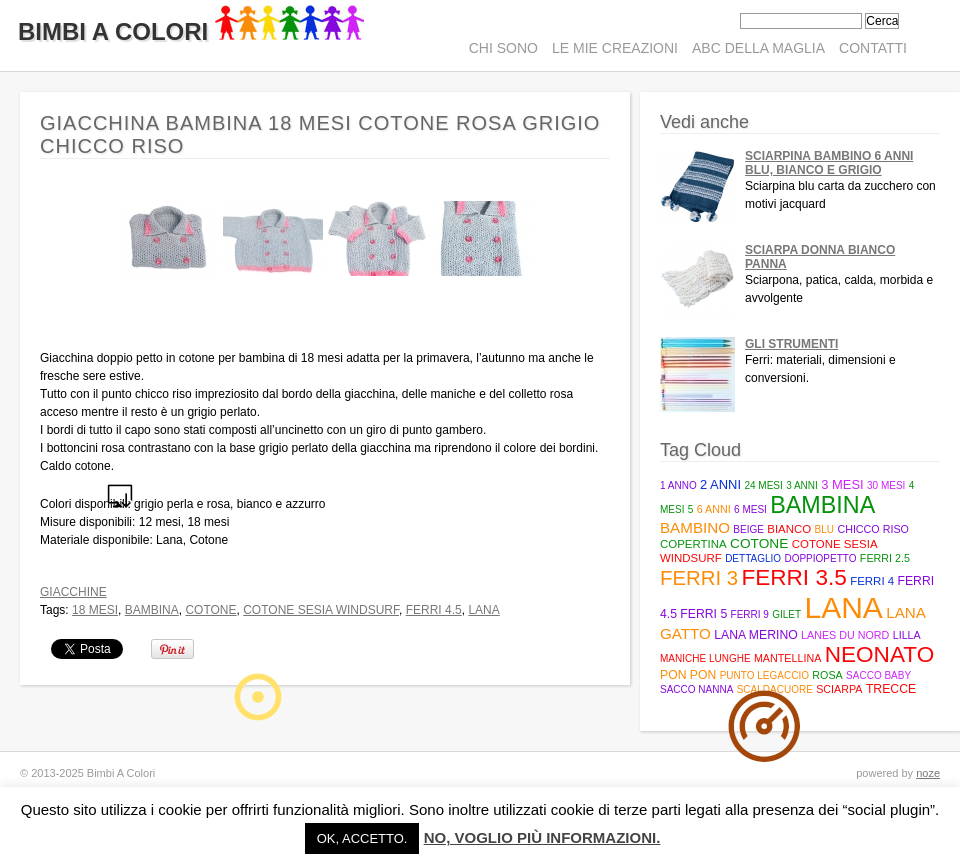 The height and width of the screenshot is (866, 960). What do you see at coordinates (258, 697) in the screenshot?
I see `start recording audio or video` at bounding box center [258, 697].